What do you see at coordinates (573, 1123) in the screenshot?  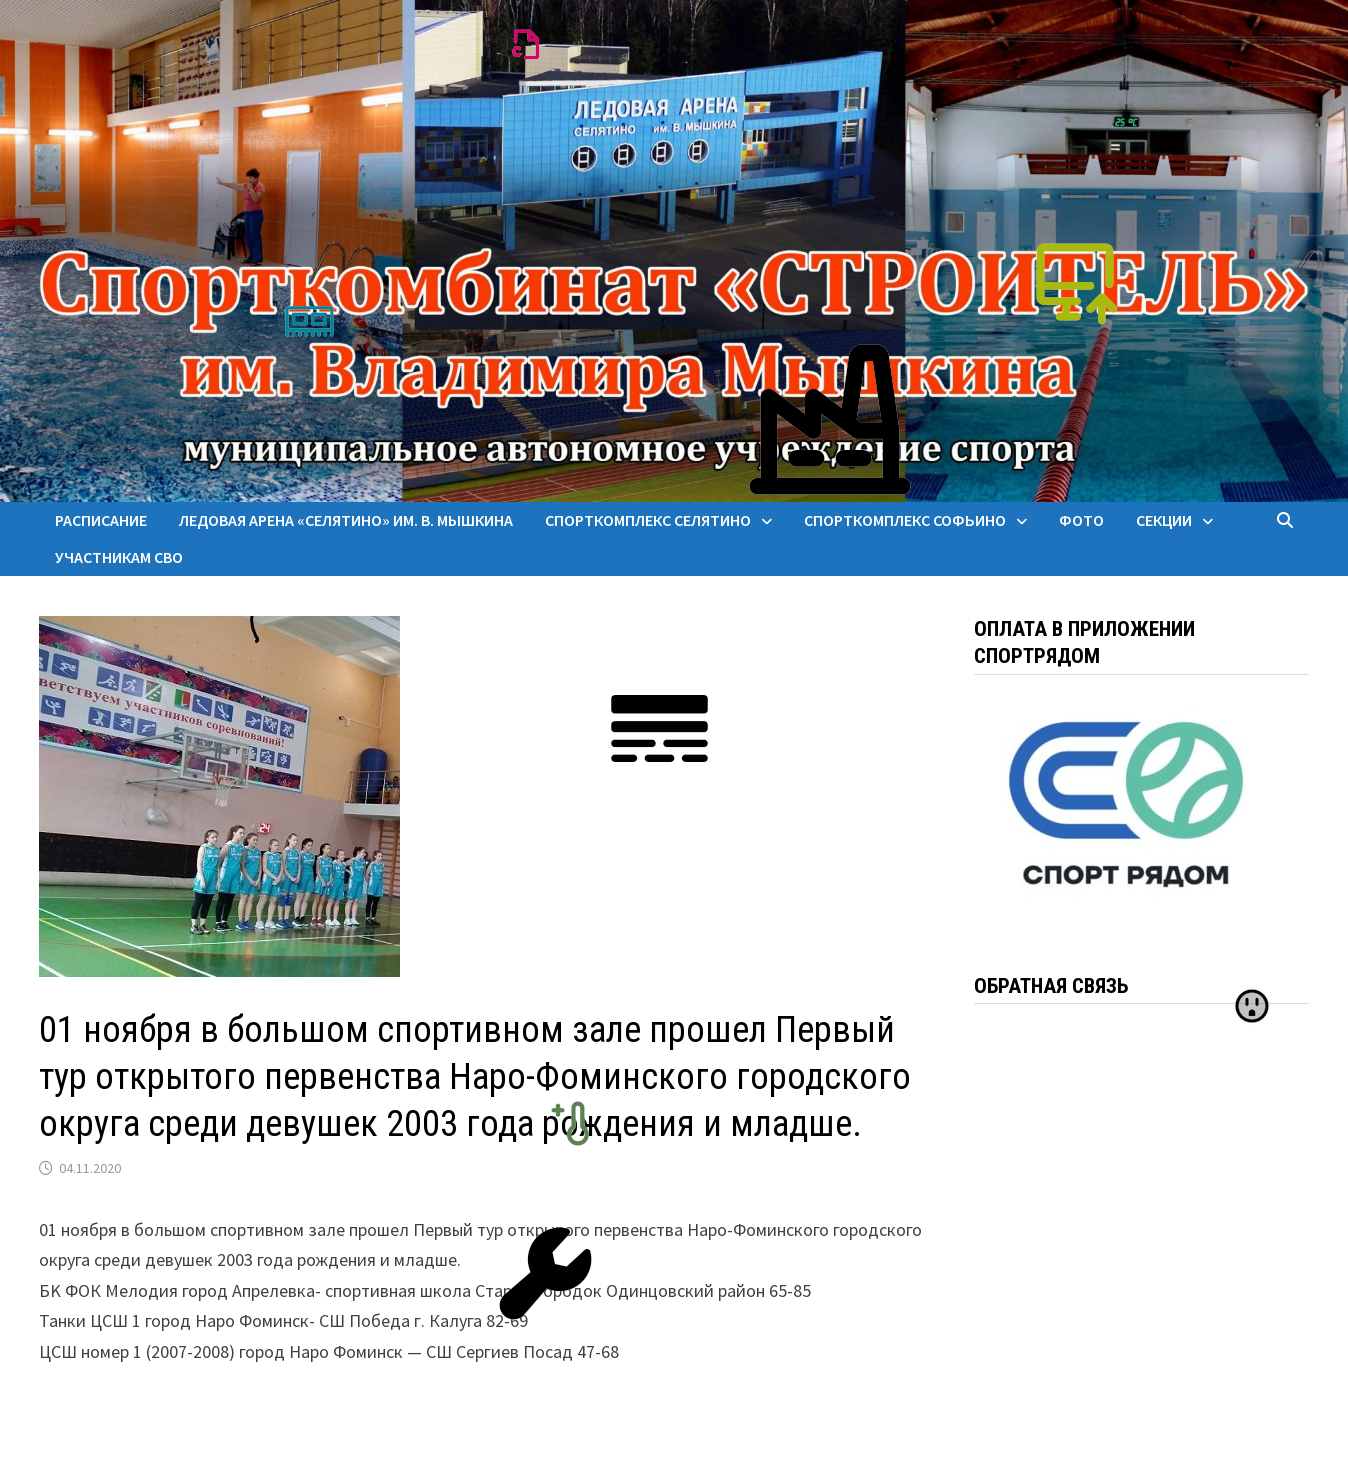 I see `increase temperature setting` at bounding box center [573, 1123].